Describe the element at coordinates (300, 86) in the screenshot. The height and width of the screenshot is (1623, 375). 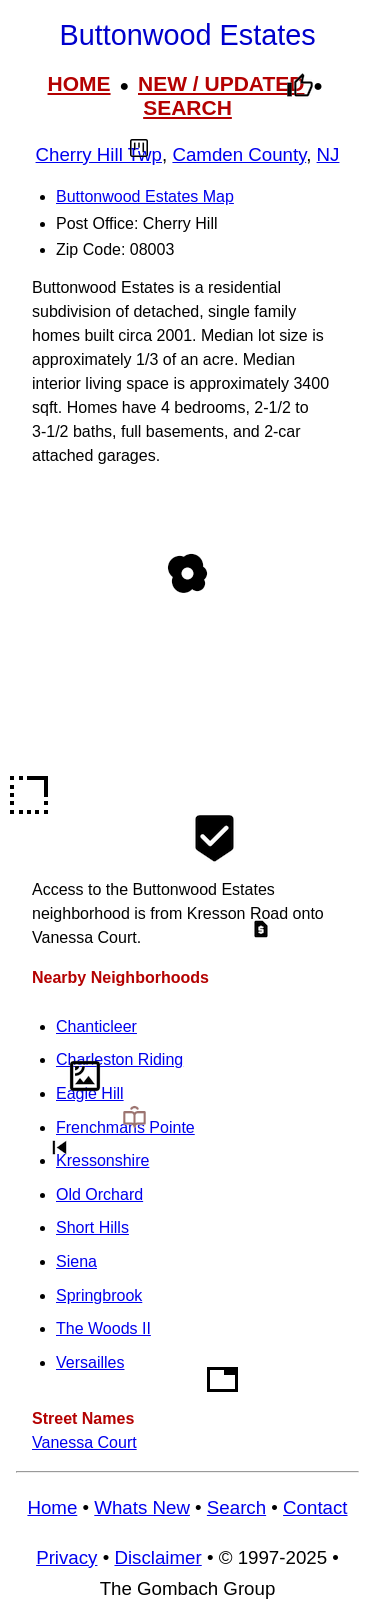
I see `like or upvote content` at that location.